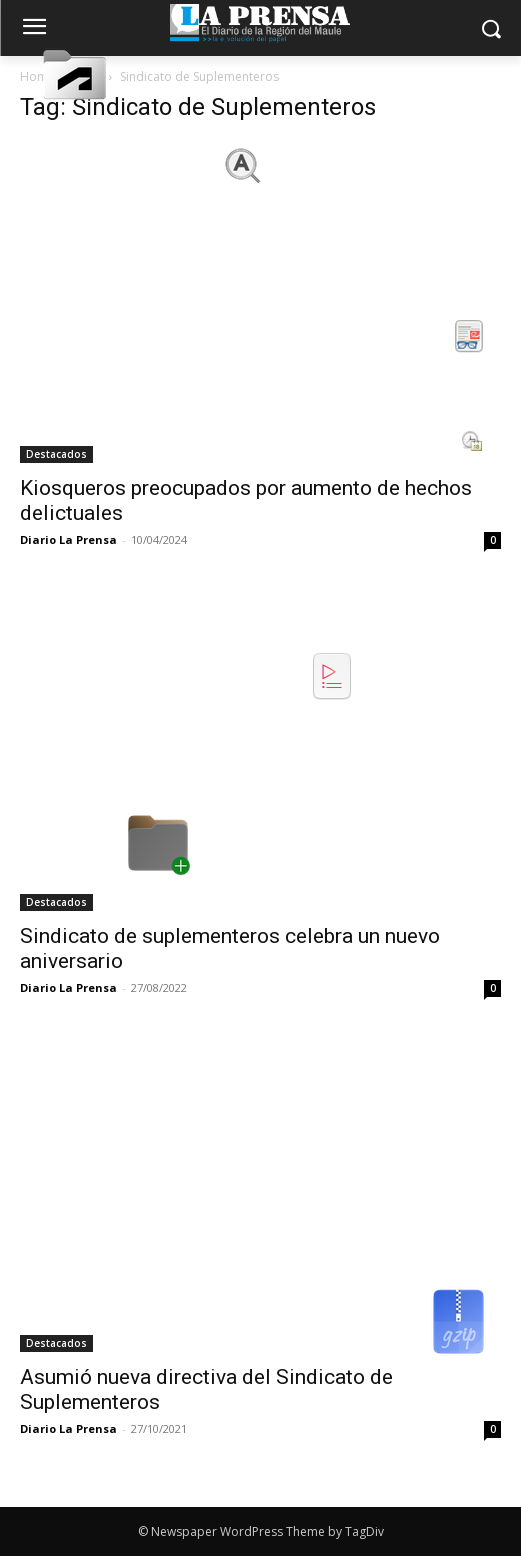 The image size is (521, 1556). Describe the element at coordinates (332, 676) in the screenshot. I see `an mp3 playlist file` at that location.